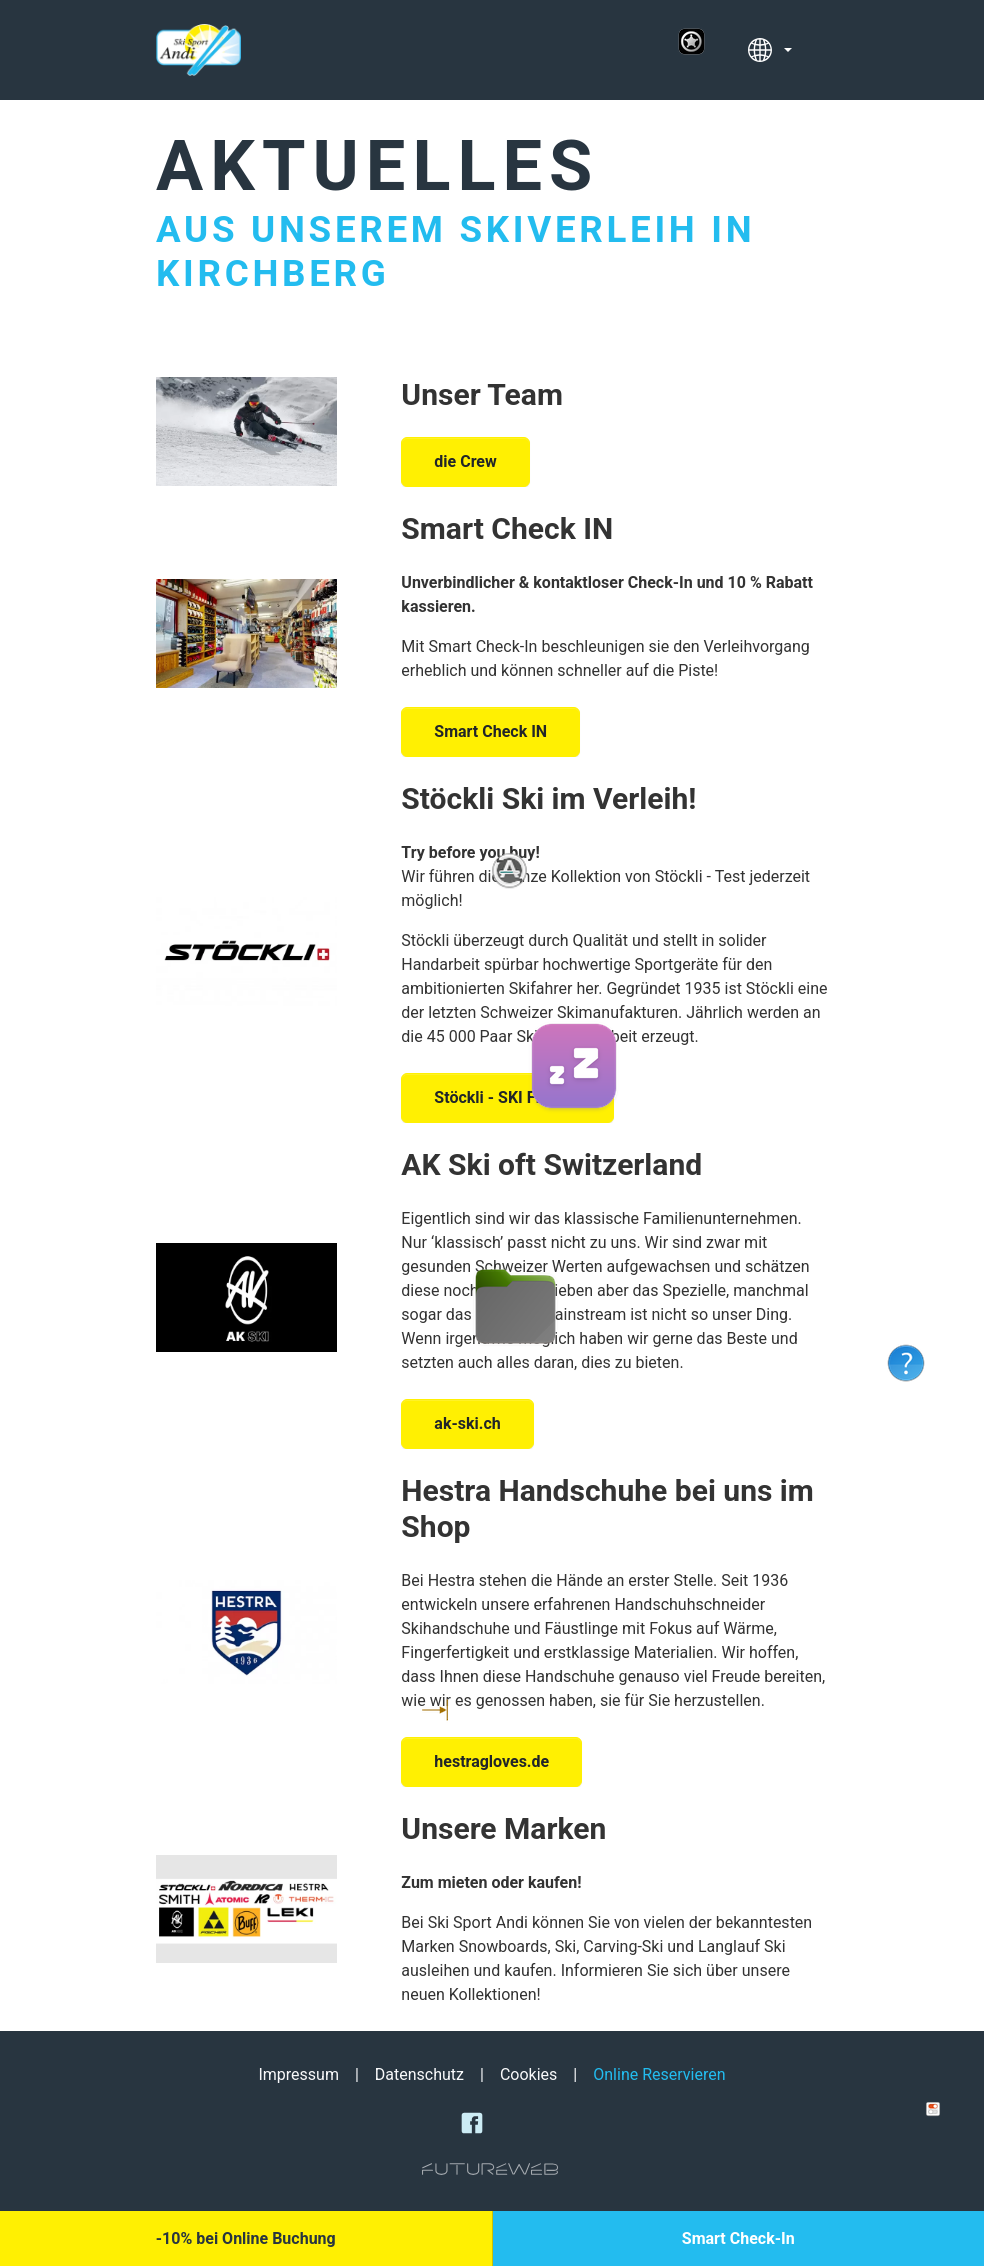  What do you see at coordinates (933, 2109) in the screenshot?
I see `open gnome tweaks to customize system settings` at bounding box center [933, 2109].